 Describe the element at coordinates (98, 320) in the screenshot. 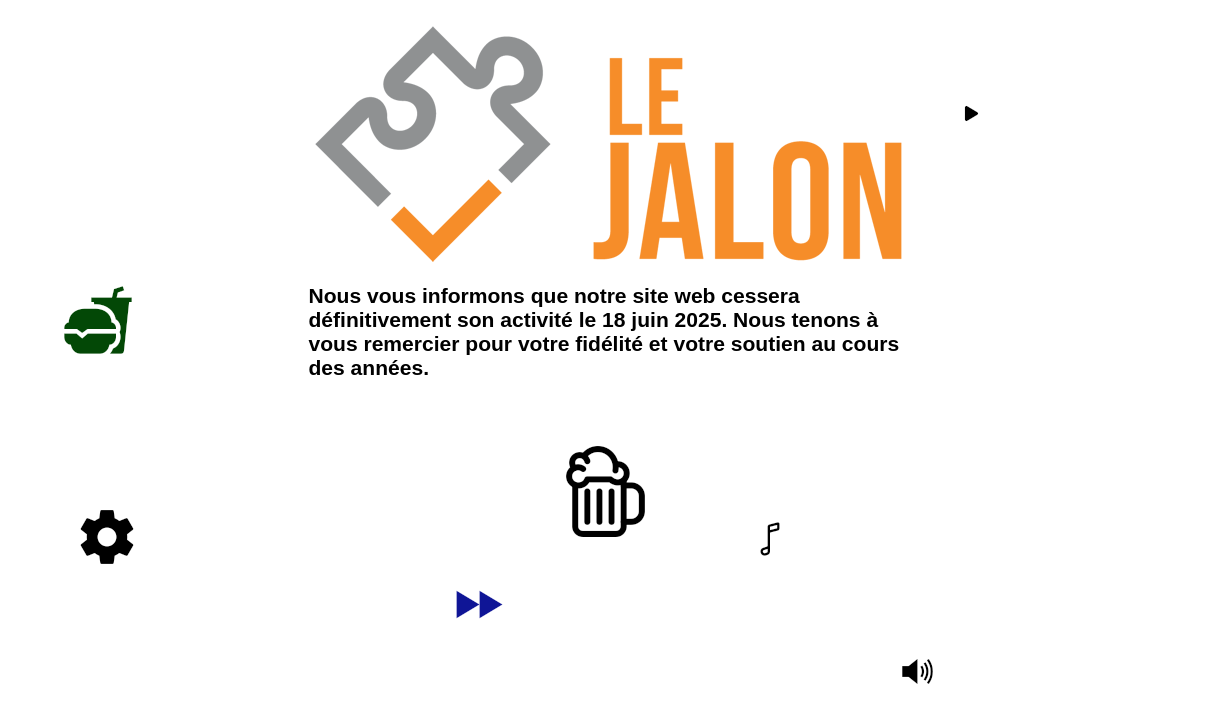

I see `browse nearby fast food restaurants` at that location.